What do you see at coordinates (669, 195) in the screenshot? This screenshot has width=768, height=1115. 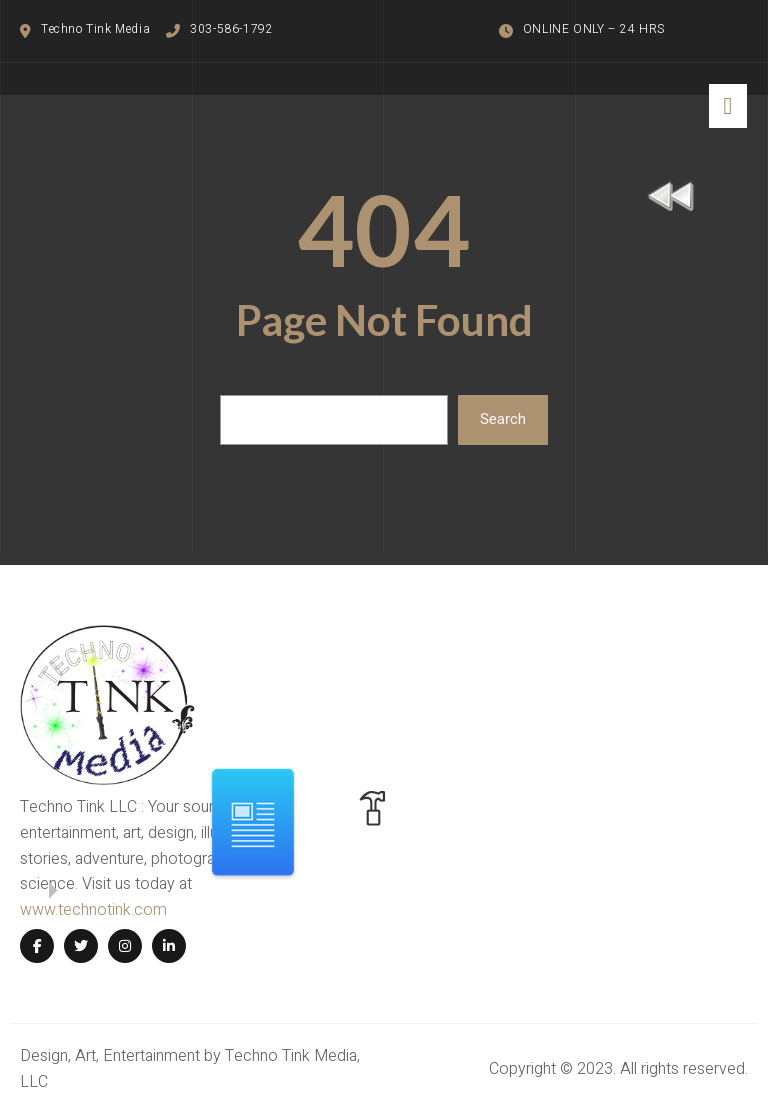 I see `rewind or seek backward in media playback` at bounding box center [669, 195].